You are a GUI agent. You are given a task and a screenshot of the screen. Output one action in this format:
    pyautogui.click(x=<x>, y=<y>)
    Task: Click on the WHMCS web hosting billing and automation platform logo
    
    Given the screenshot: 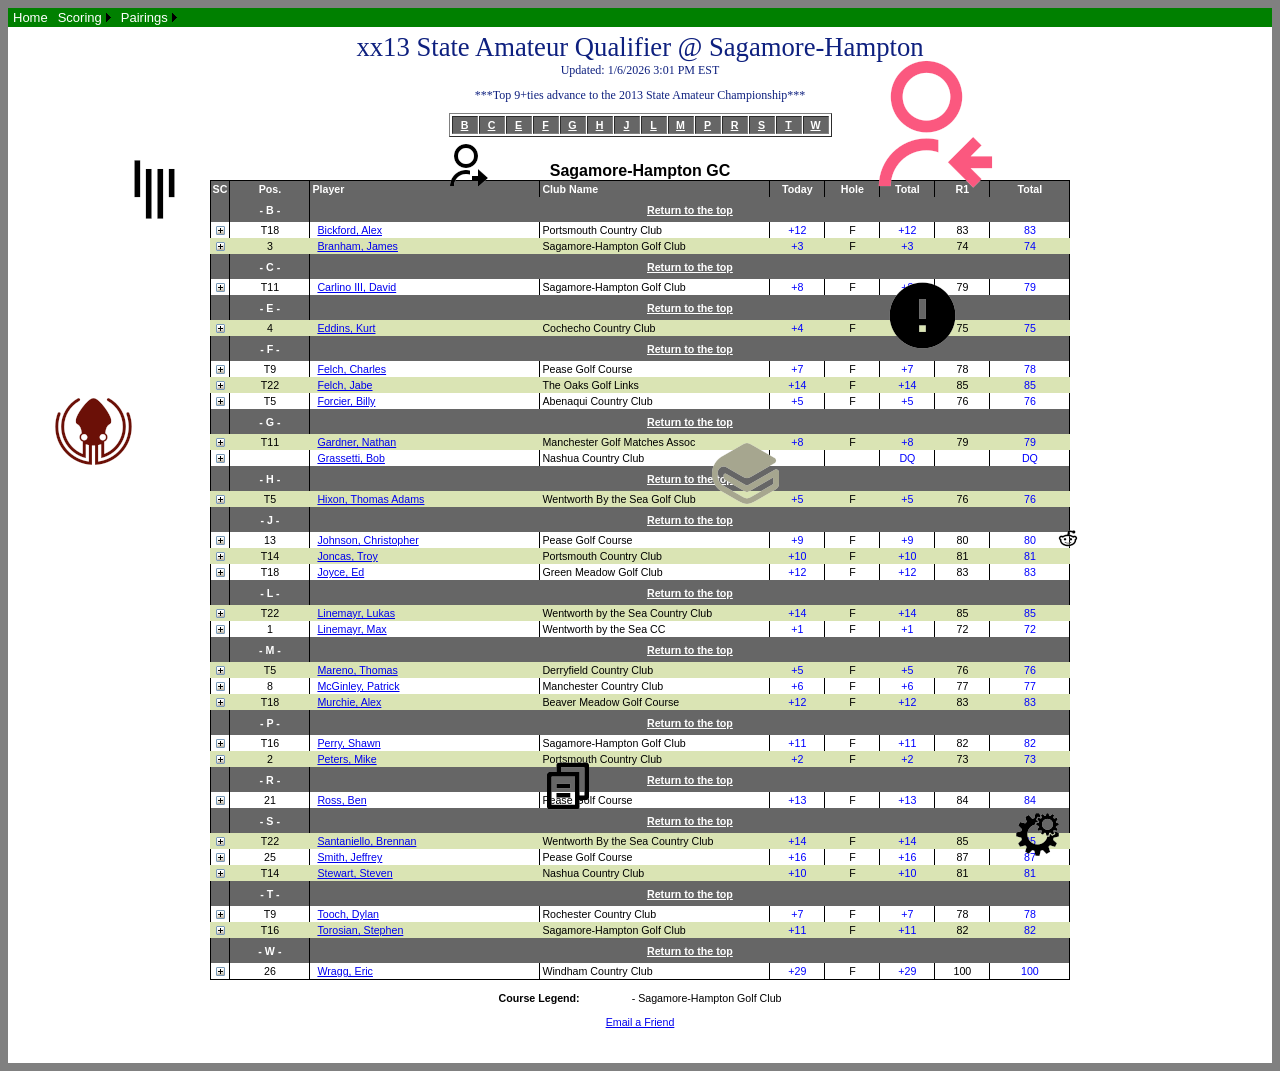 What is the action you would take?
    pyautogui.click(x=1037, y=834)
    